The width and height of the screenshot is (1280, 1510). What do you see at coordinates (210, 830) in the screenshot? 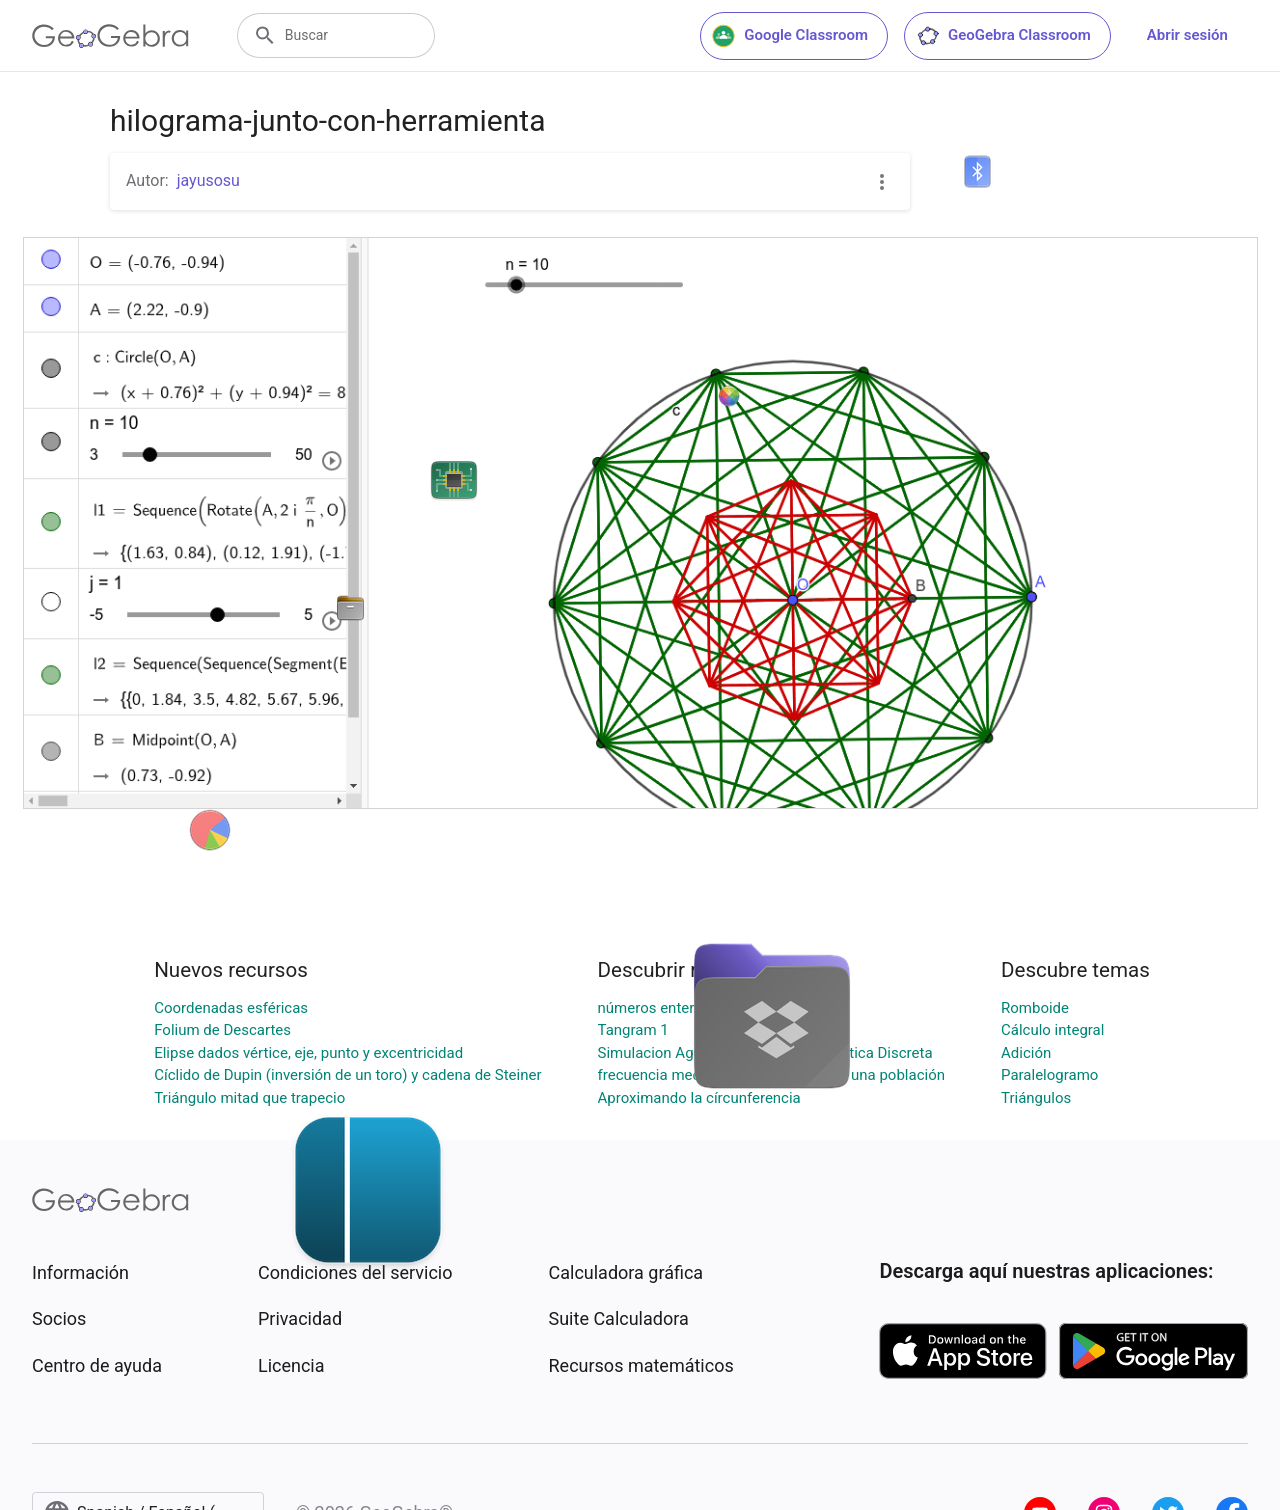
I see `open disk usage analyzer` at bounding box center [210, 830].